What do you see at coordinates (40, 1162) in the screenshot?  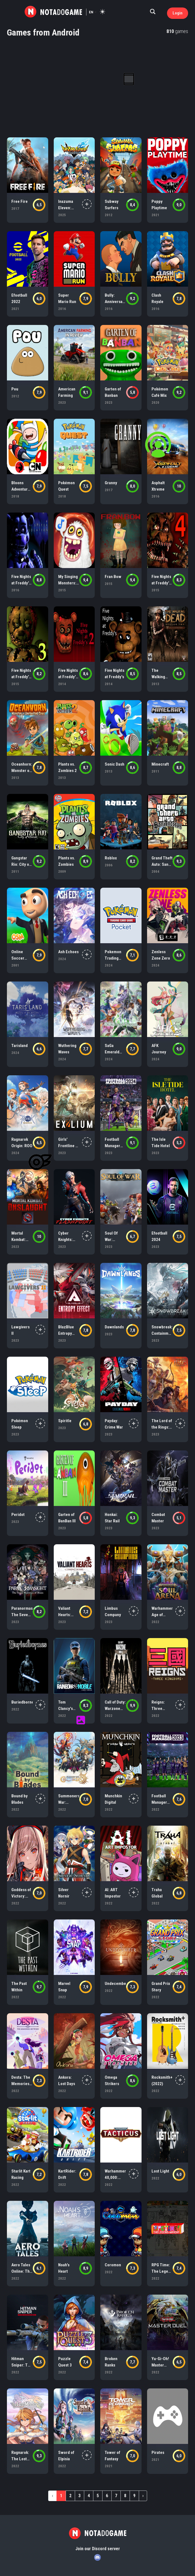 I see `link to OnlyFans profile` at bounding box center [40, 1162].